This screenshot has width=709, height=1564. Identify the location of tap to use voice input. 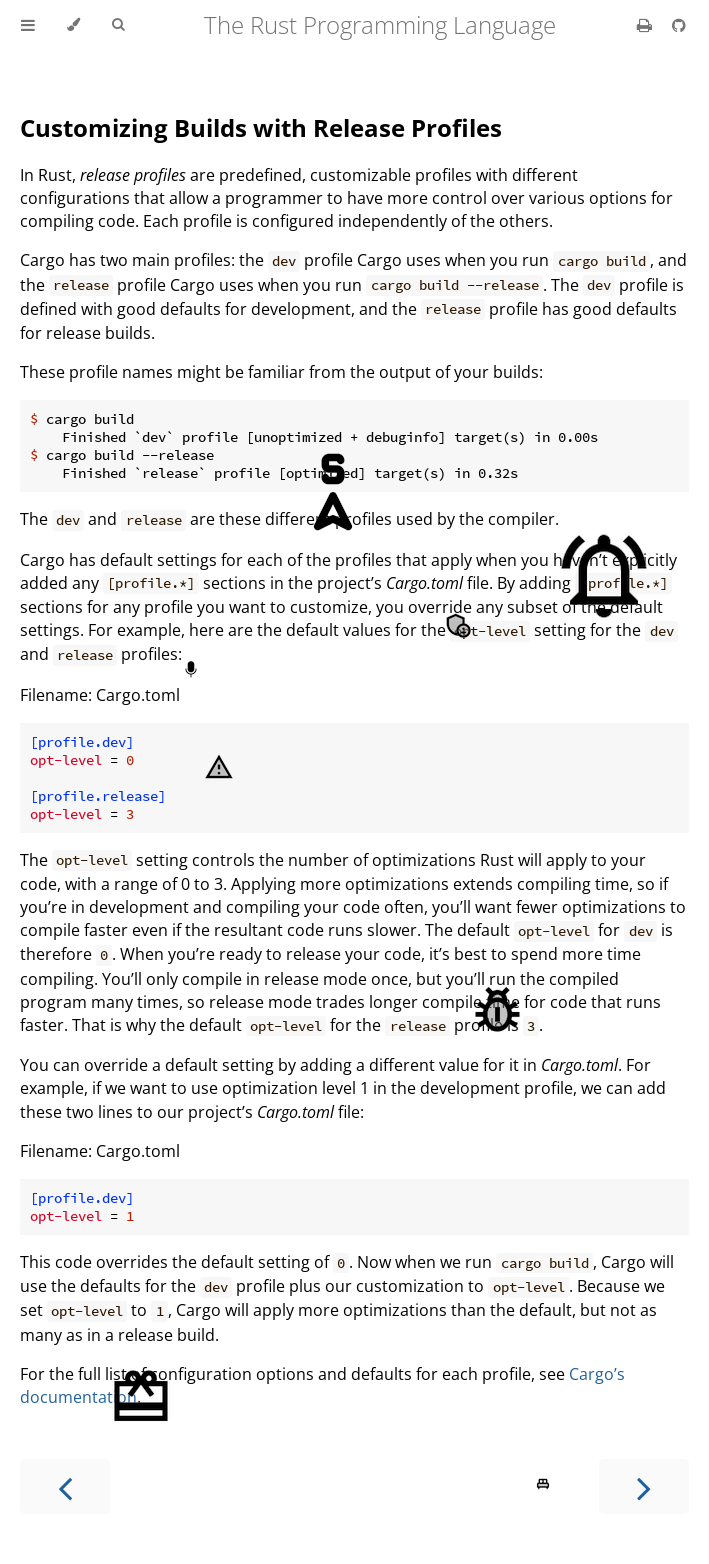
(191, 669).